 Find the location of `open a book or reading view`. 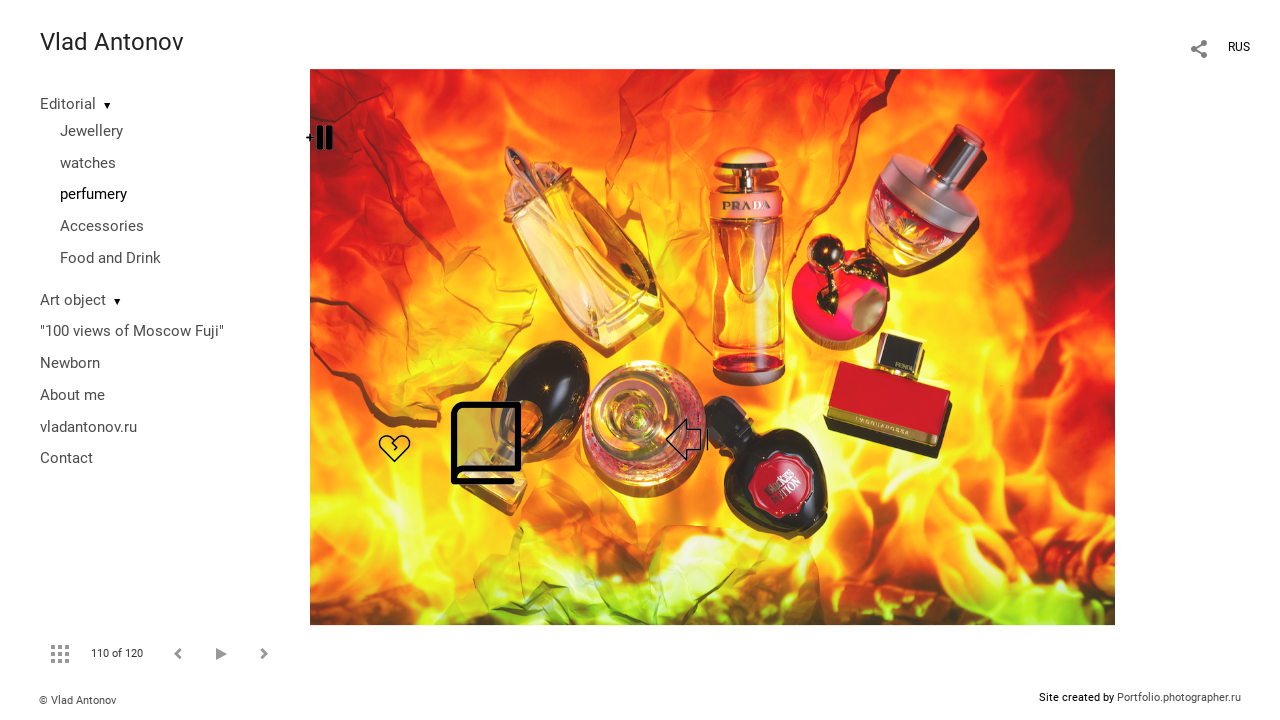

open a book or reading view is located at coordinates (486, 443).